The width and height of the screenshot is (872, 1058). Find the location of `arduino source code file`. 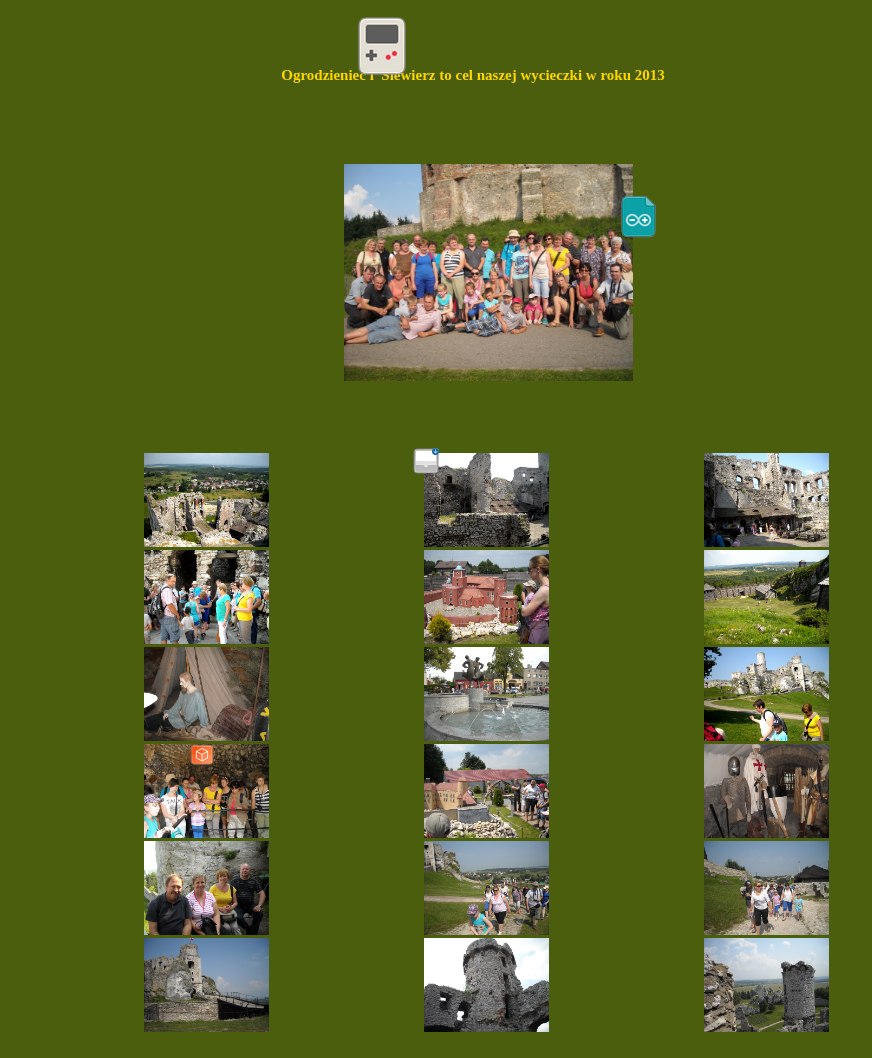

arduino source code file is located at coordinates (638, 216).